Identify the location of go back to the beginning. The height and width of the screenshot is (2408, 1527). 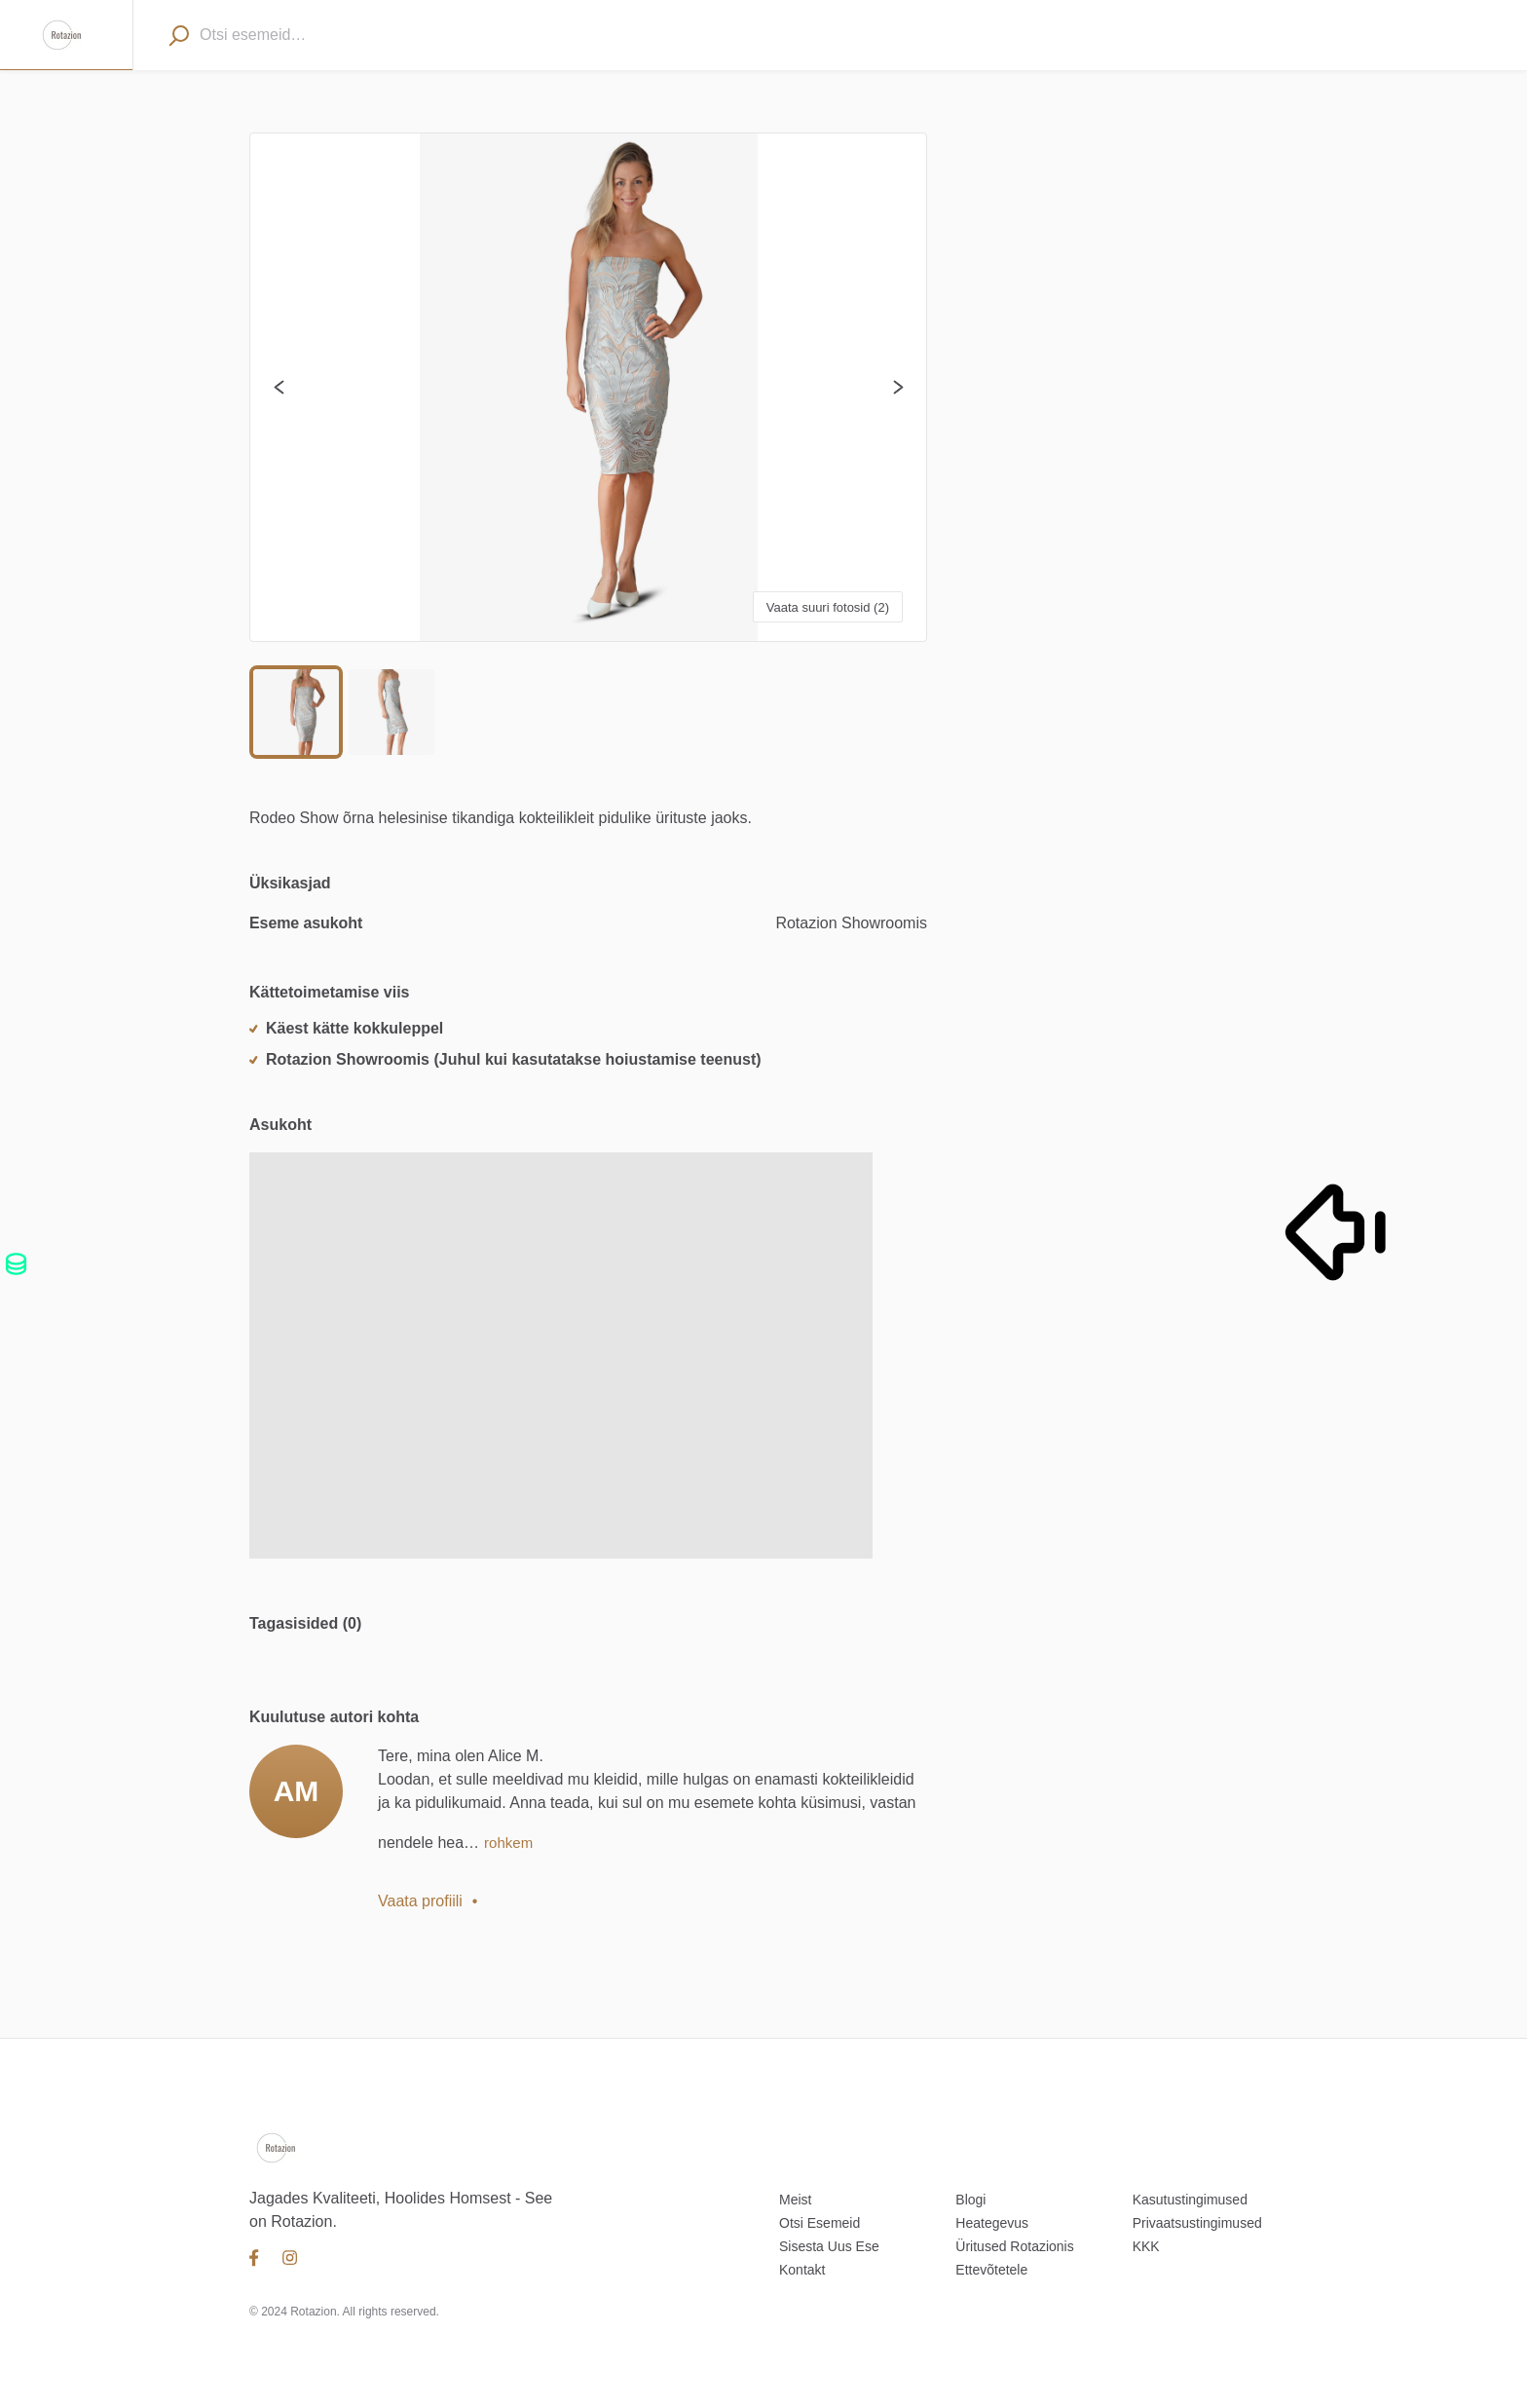
(1338, 1232).